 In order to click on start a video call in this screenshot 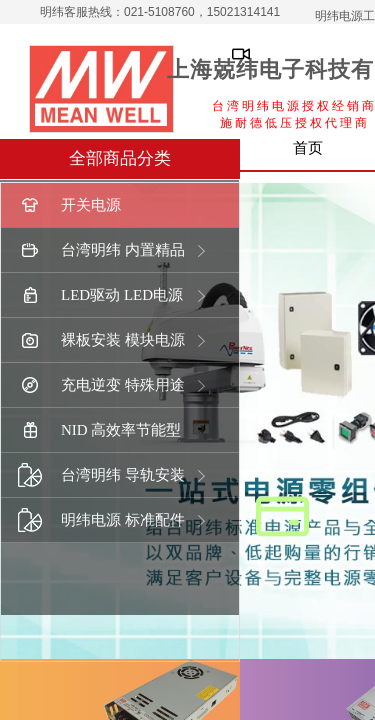, I will do `click(241, 54)`.